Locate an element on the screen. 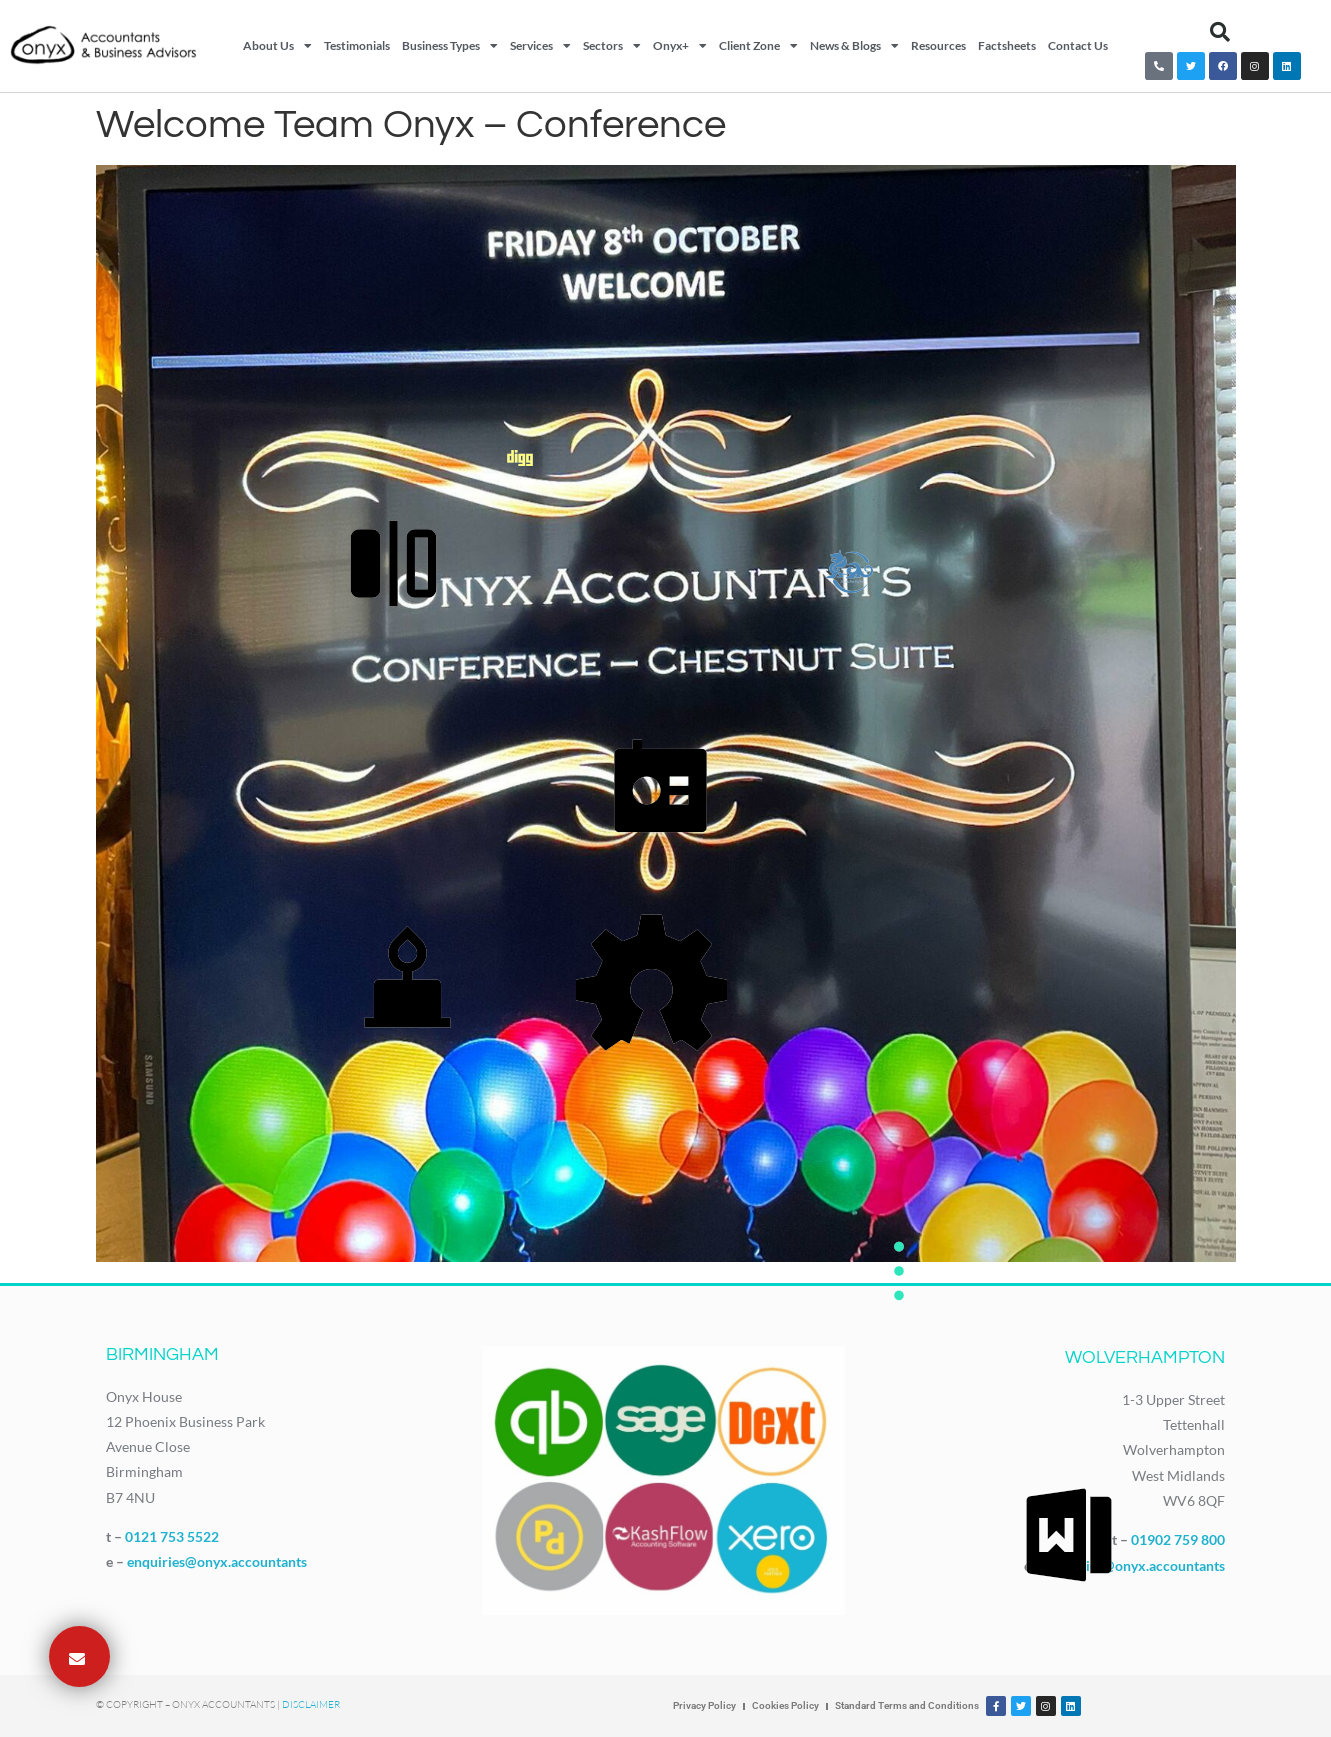 The image size is (1331, 1737). access radio or audio streaming is located at coordinates (660, 790).